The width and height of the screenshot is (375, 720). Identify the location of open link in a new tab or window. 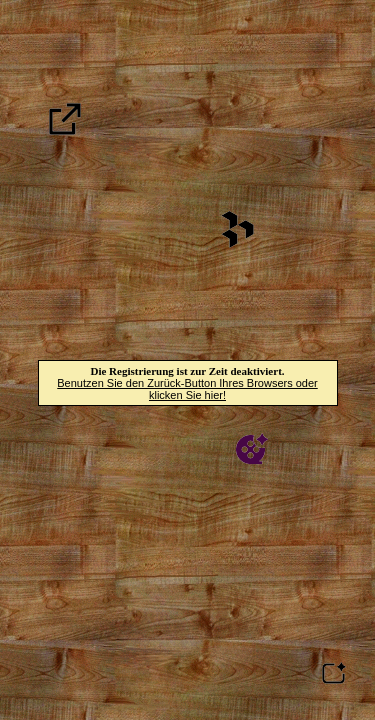
(65, 119).